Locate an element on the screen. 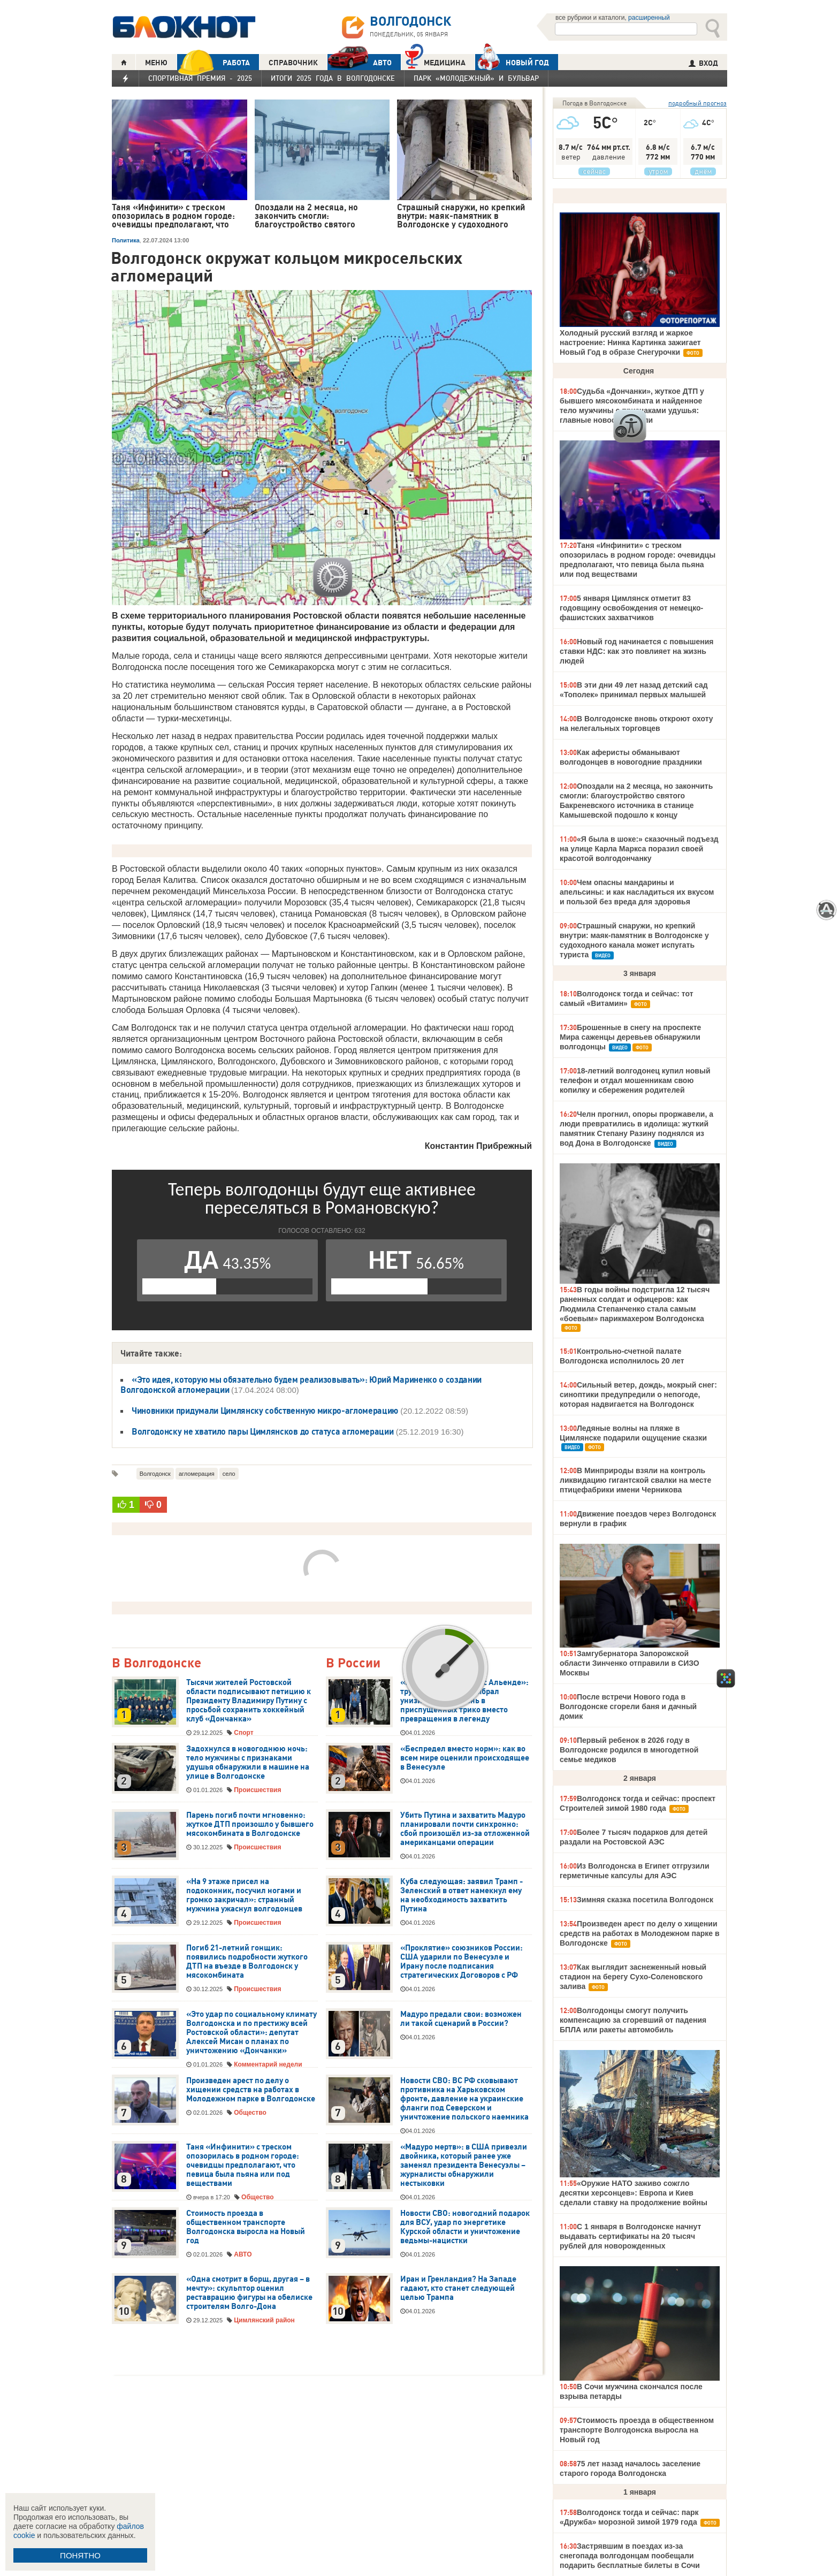 This screenshot has width=839, height=2576. open the software update manager is located at coordinates (826, 910).